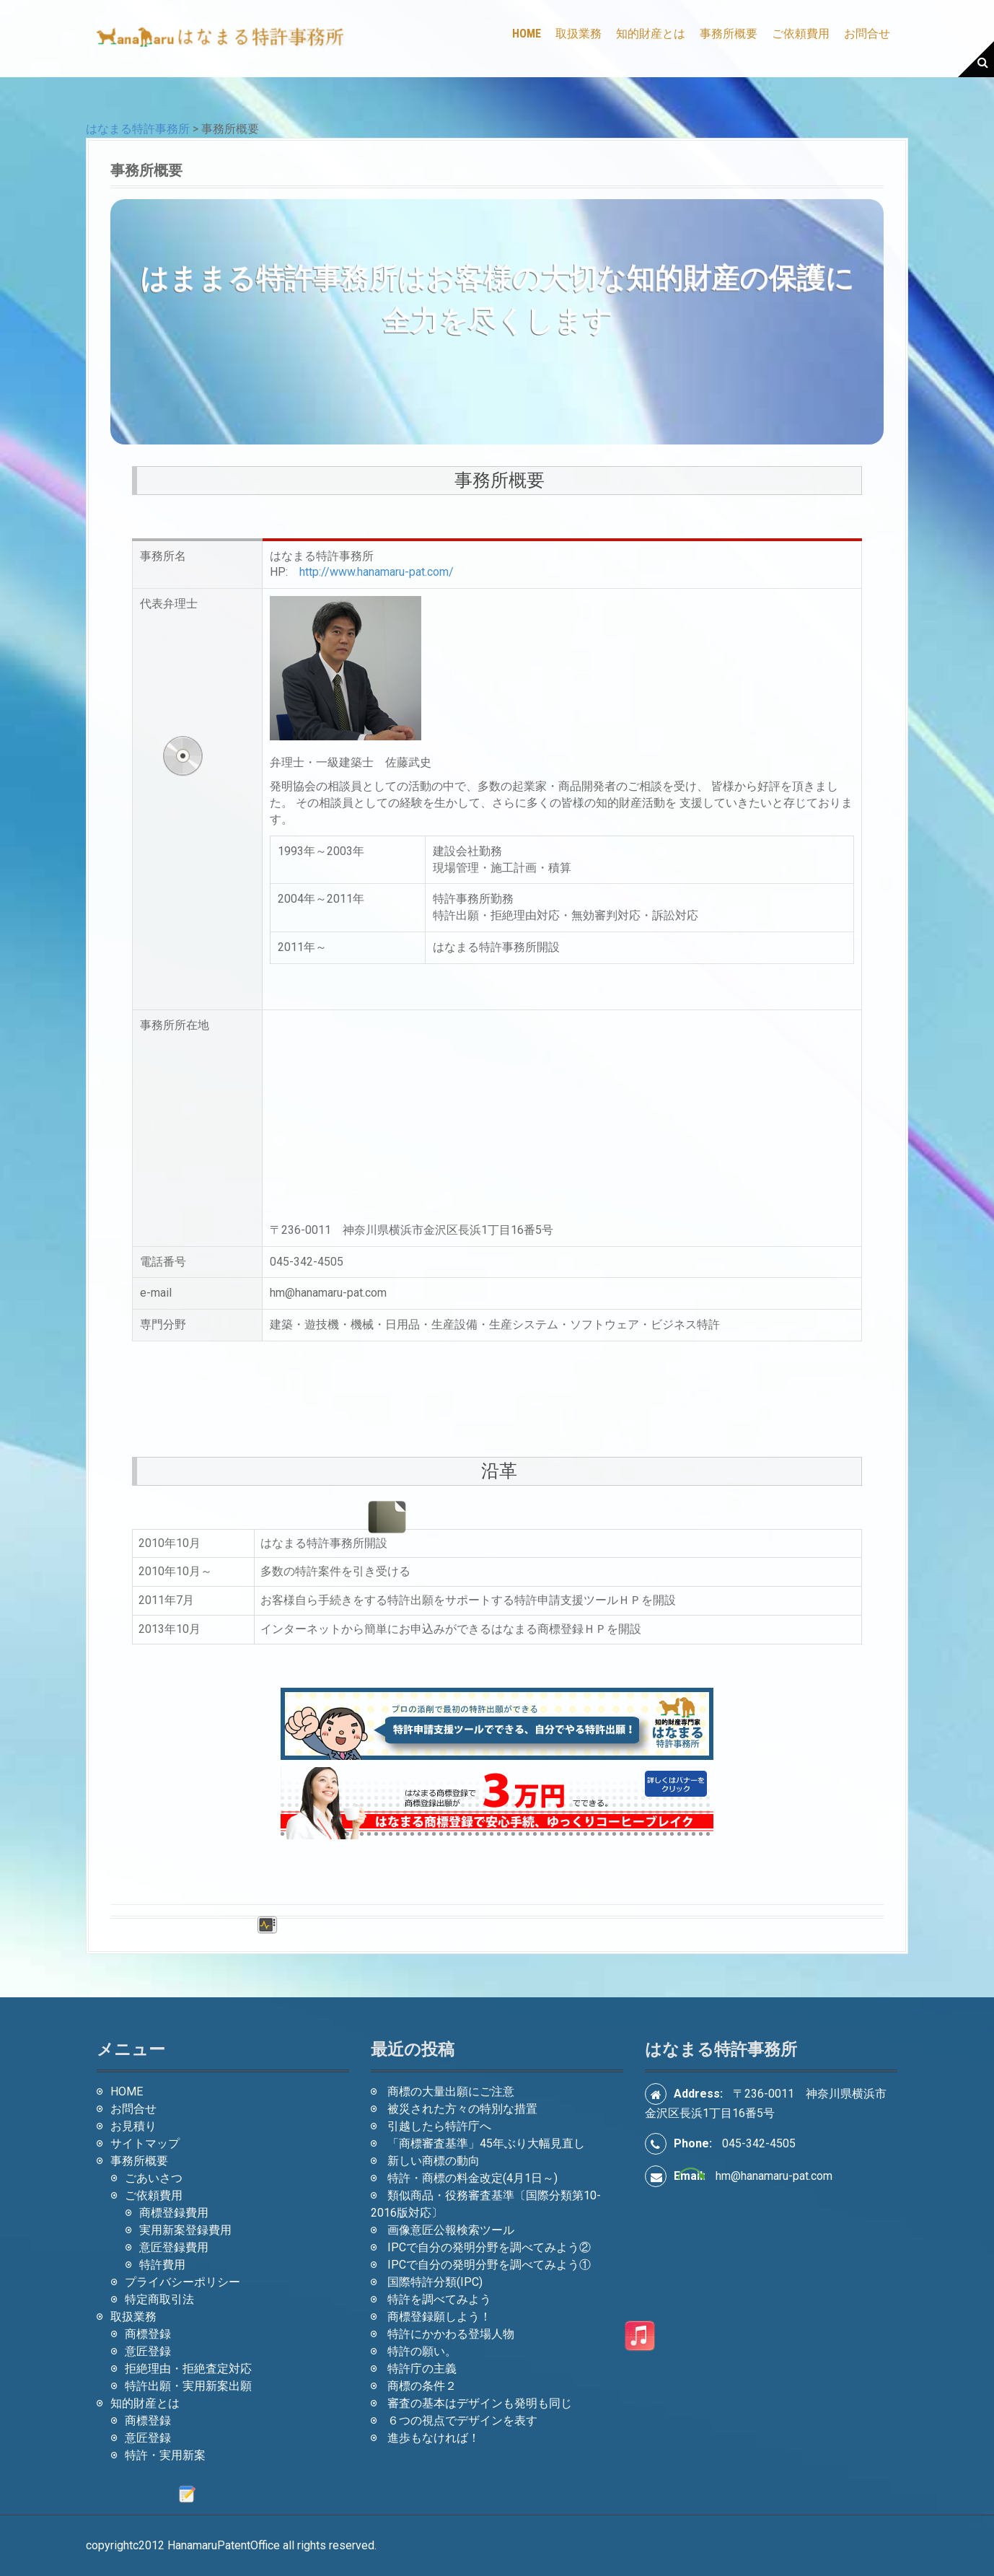 Image resolution: width=994 pixels, height=2576 pixels. Describe the element at coordinates (640, 2336) in the screenshot. I see `open the gnome music app` at that location.